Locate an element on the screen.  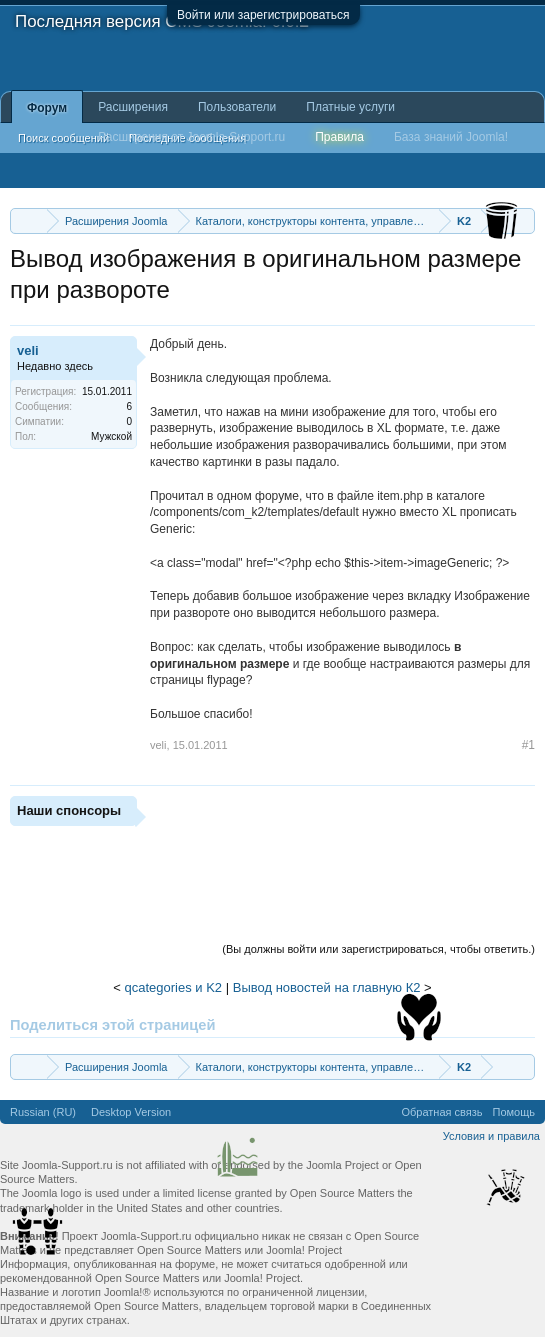
browse traditional or folk music instruments is located at coordinates (505, 1187).